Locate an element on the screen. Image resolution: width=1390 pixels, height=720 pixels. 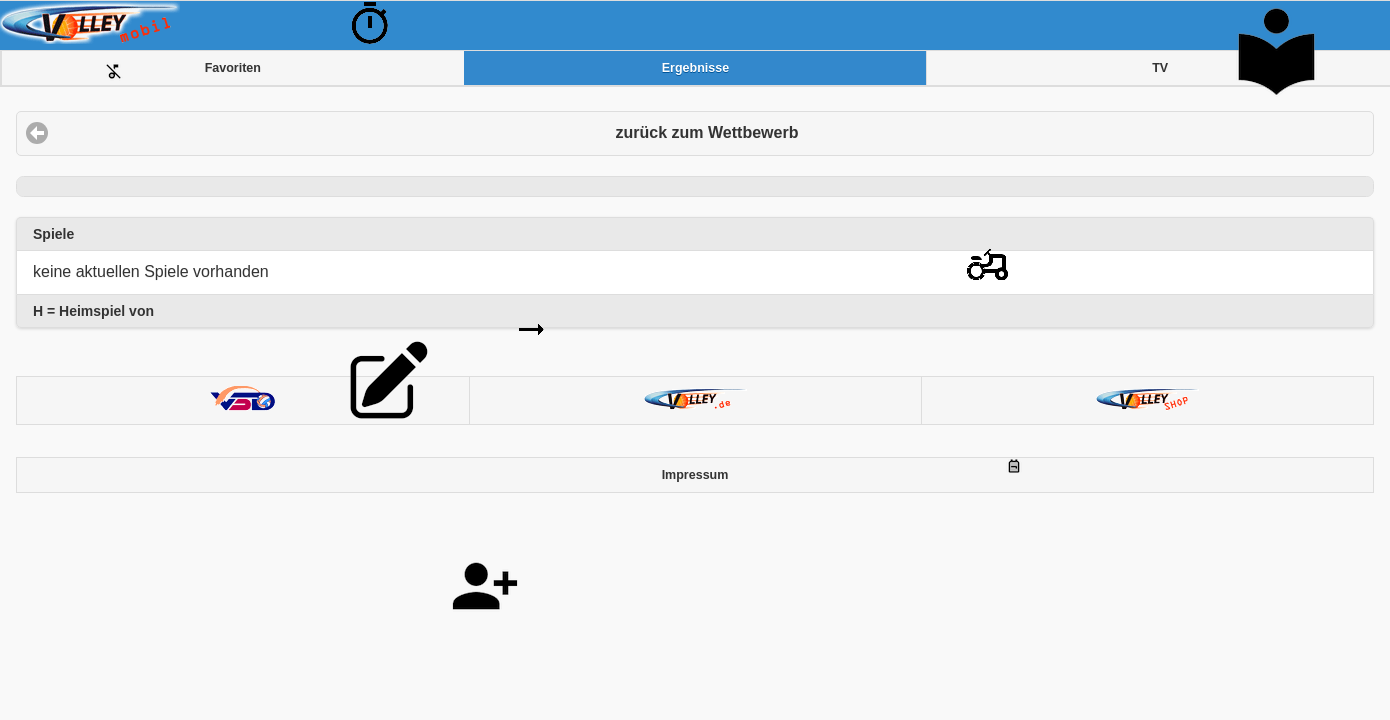
set a countdown timer is located at coordinates (370, 24).